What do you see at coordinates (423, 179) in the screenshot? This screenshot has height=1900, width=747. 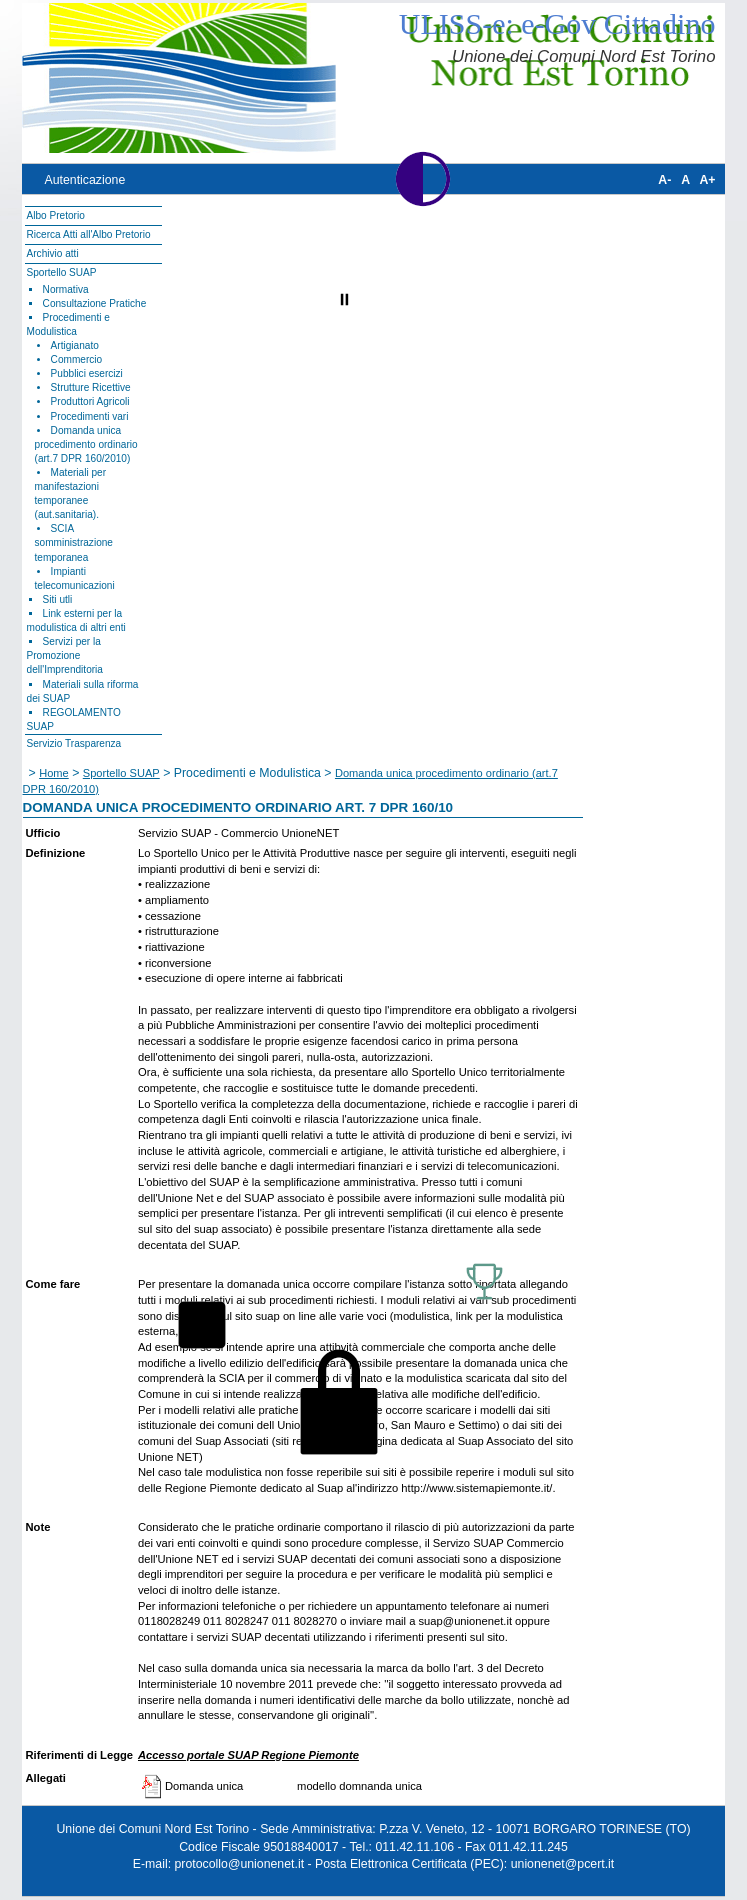 I see `adjust display contrast settings` at bounding box center [423, 179].